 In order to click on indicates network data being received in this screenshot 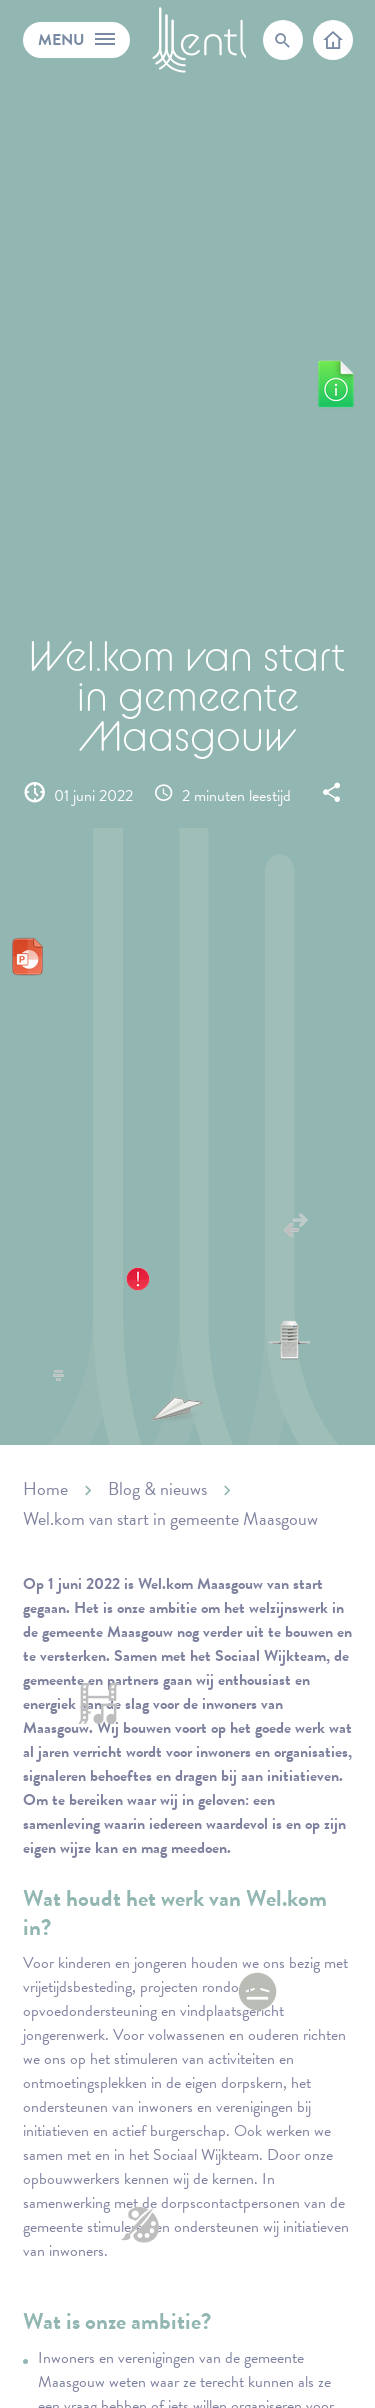, I will do `click(296, 1225)`.